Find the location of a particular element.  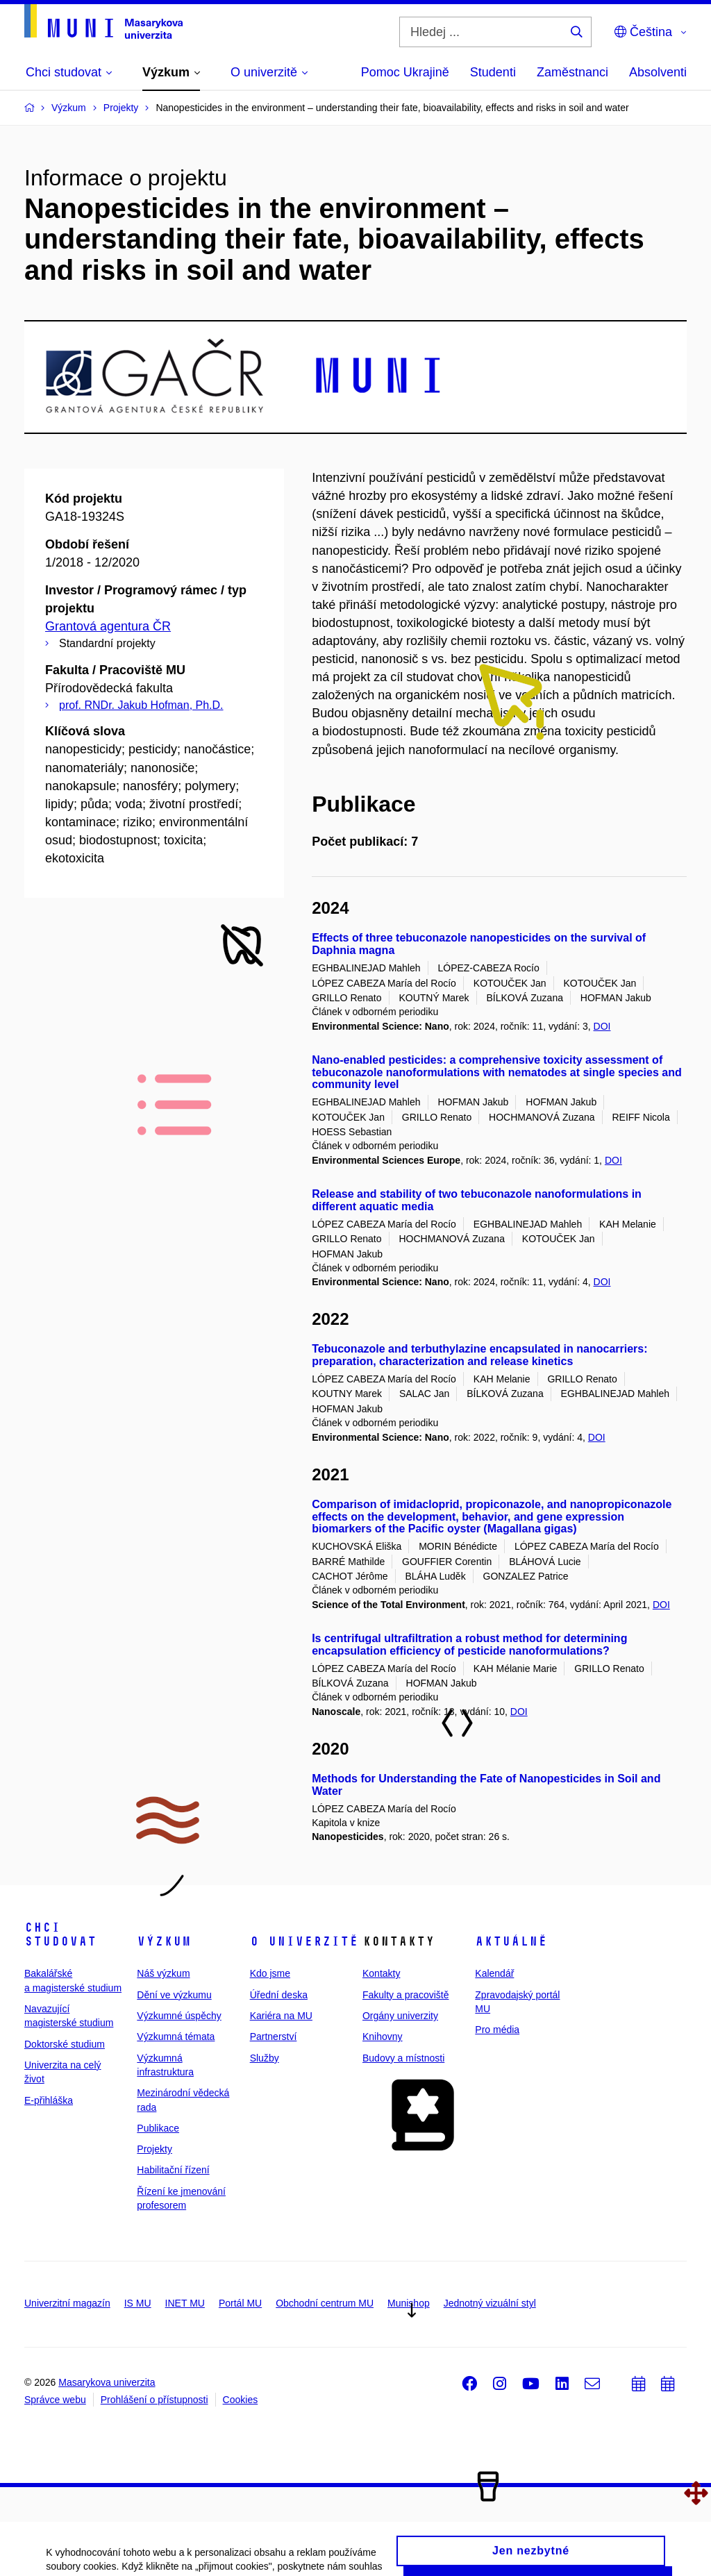

dental services unavailable is located at coordinates (242, 945).